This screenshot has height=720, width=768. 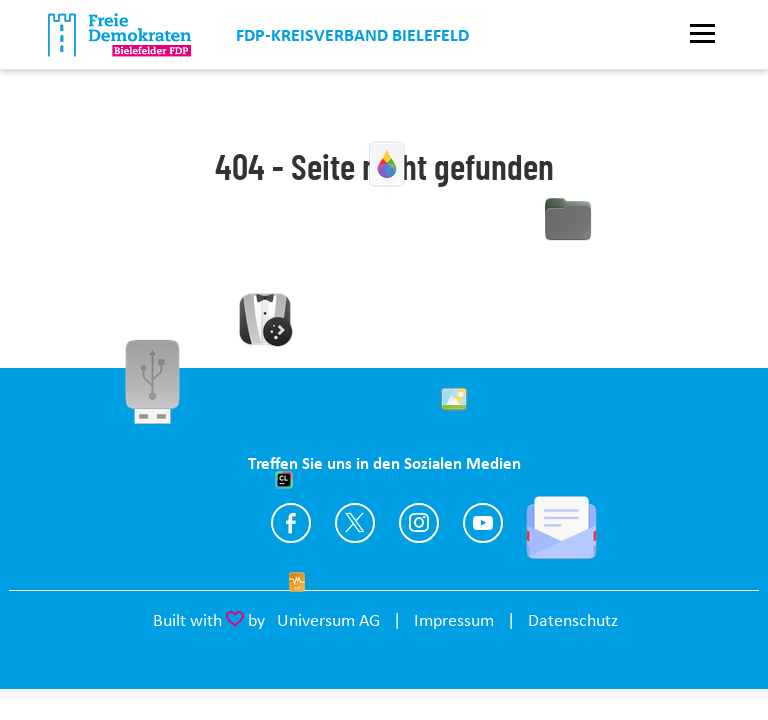 I want to click on open a VirtualBox appliance file, so click(x=297, y=582).